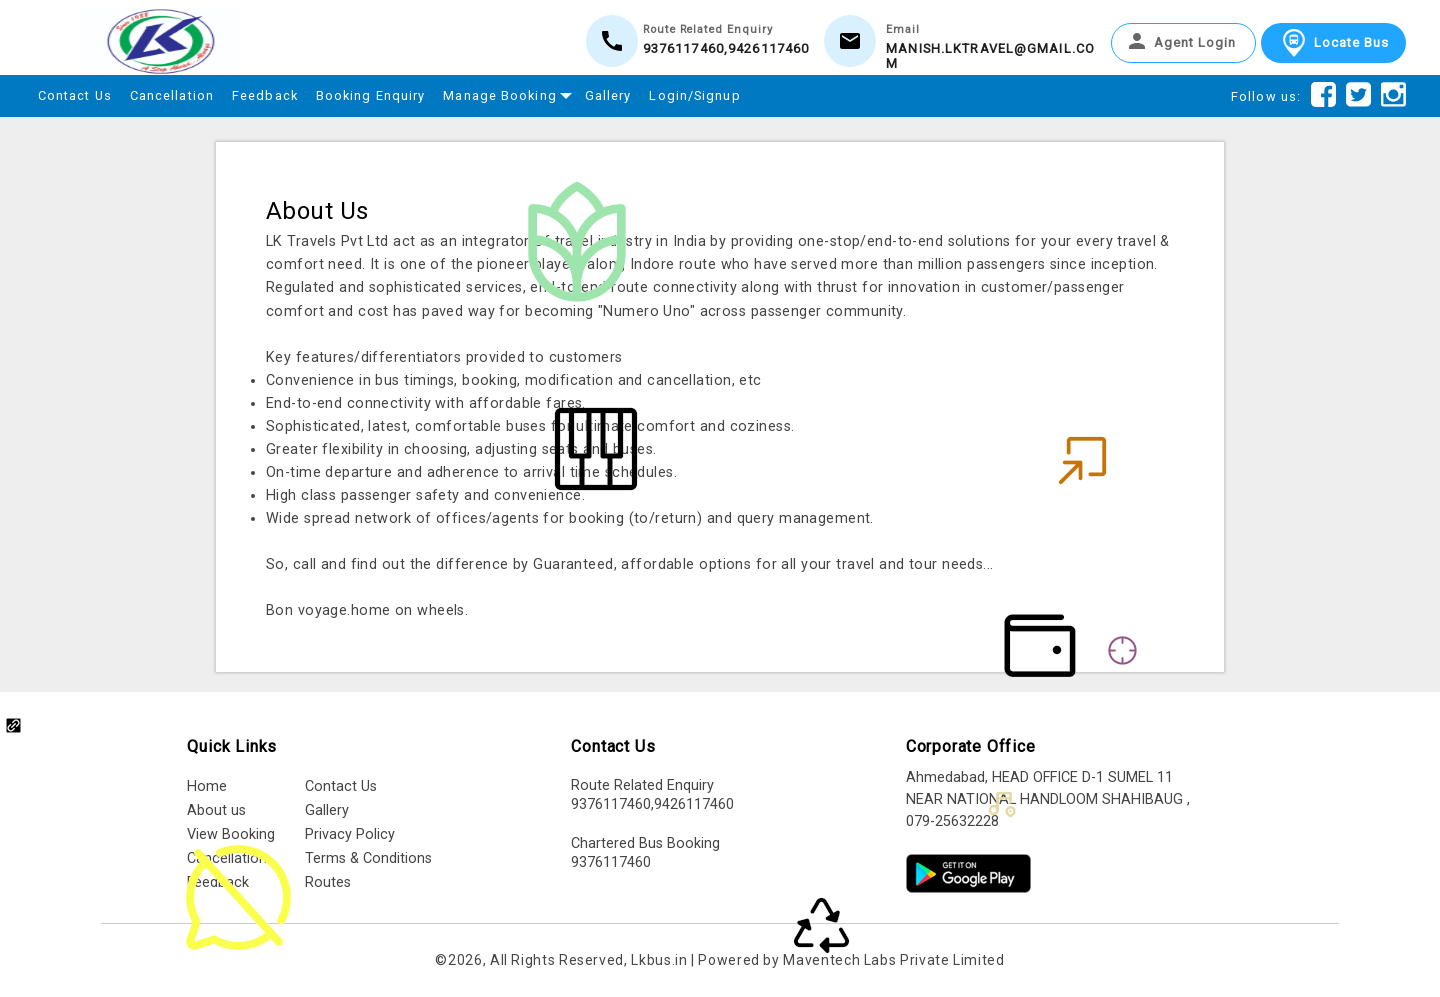  What do you see at coordinates (1038, 648) in the screenshot?
I see `access your wallet or payment methods` at bounding box center [1038, 648].